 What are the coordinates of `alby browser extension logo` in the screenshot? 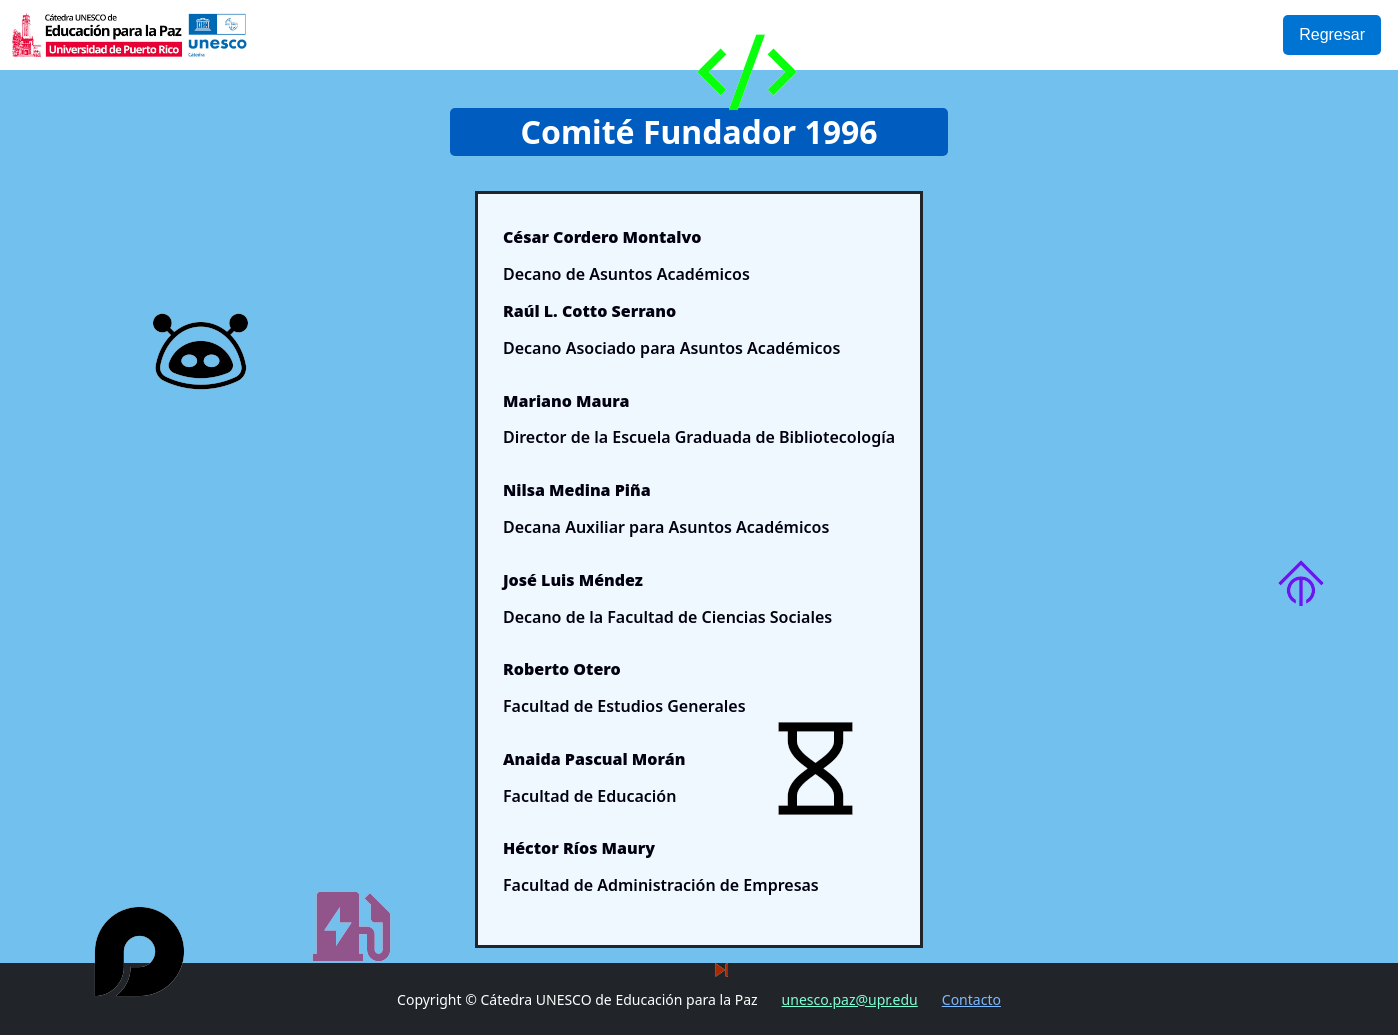 It's located at (200, 351).